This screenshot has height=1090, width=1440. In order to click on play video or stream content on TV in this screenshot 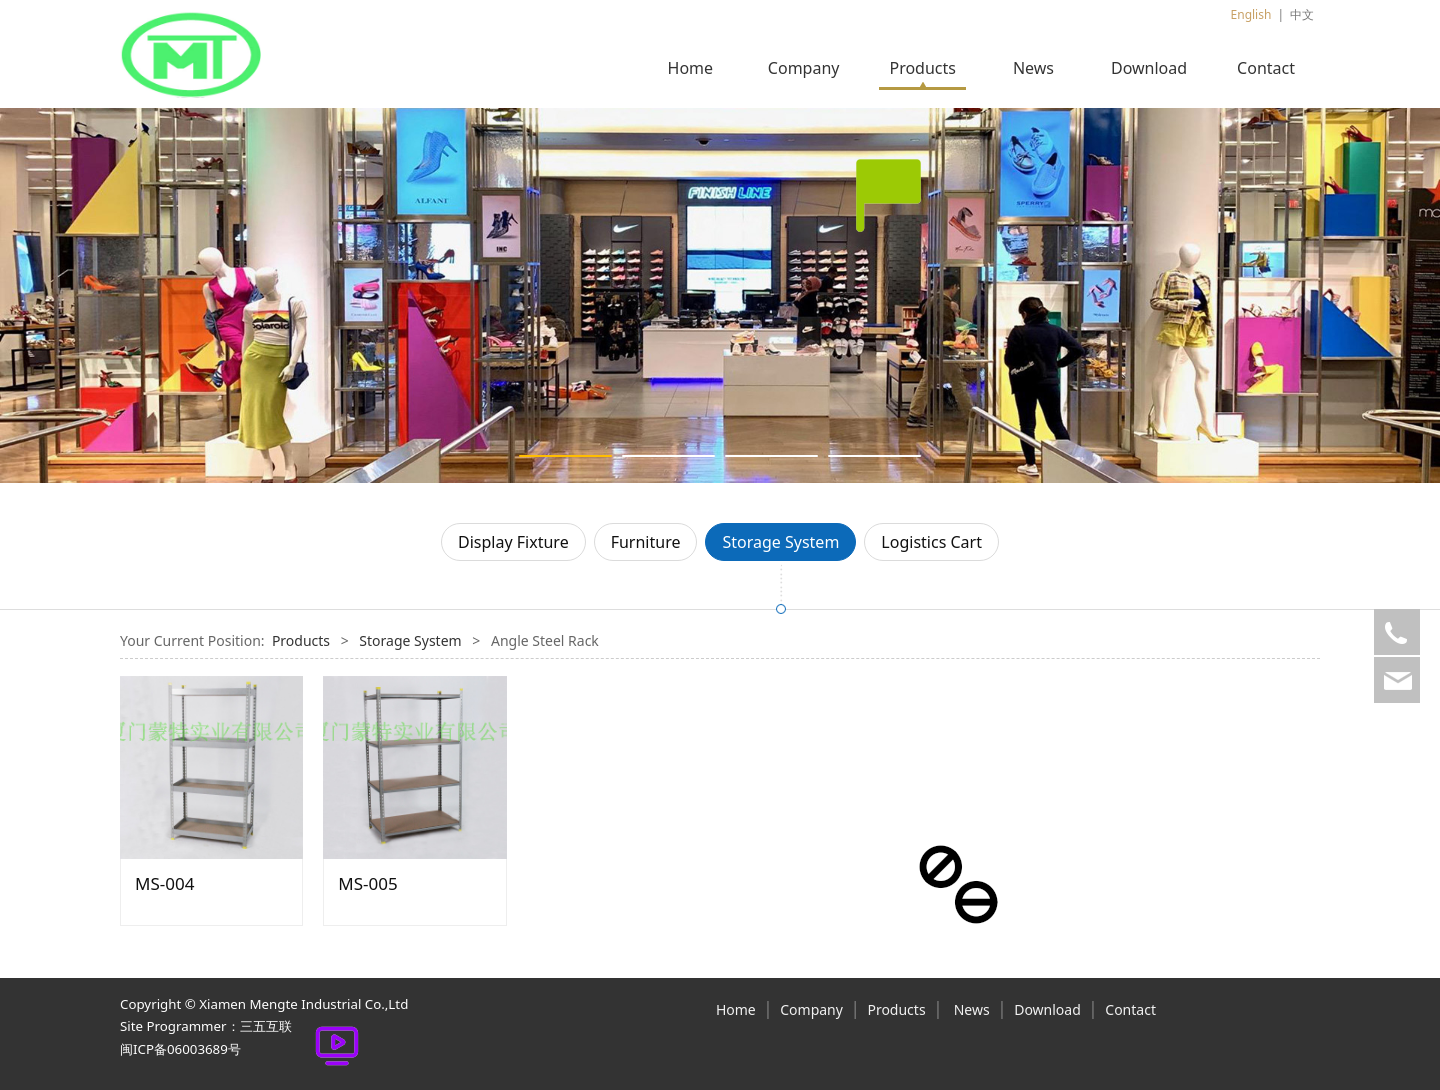, I will do `click(337, 1046)`.